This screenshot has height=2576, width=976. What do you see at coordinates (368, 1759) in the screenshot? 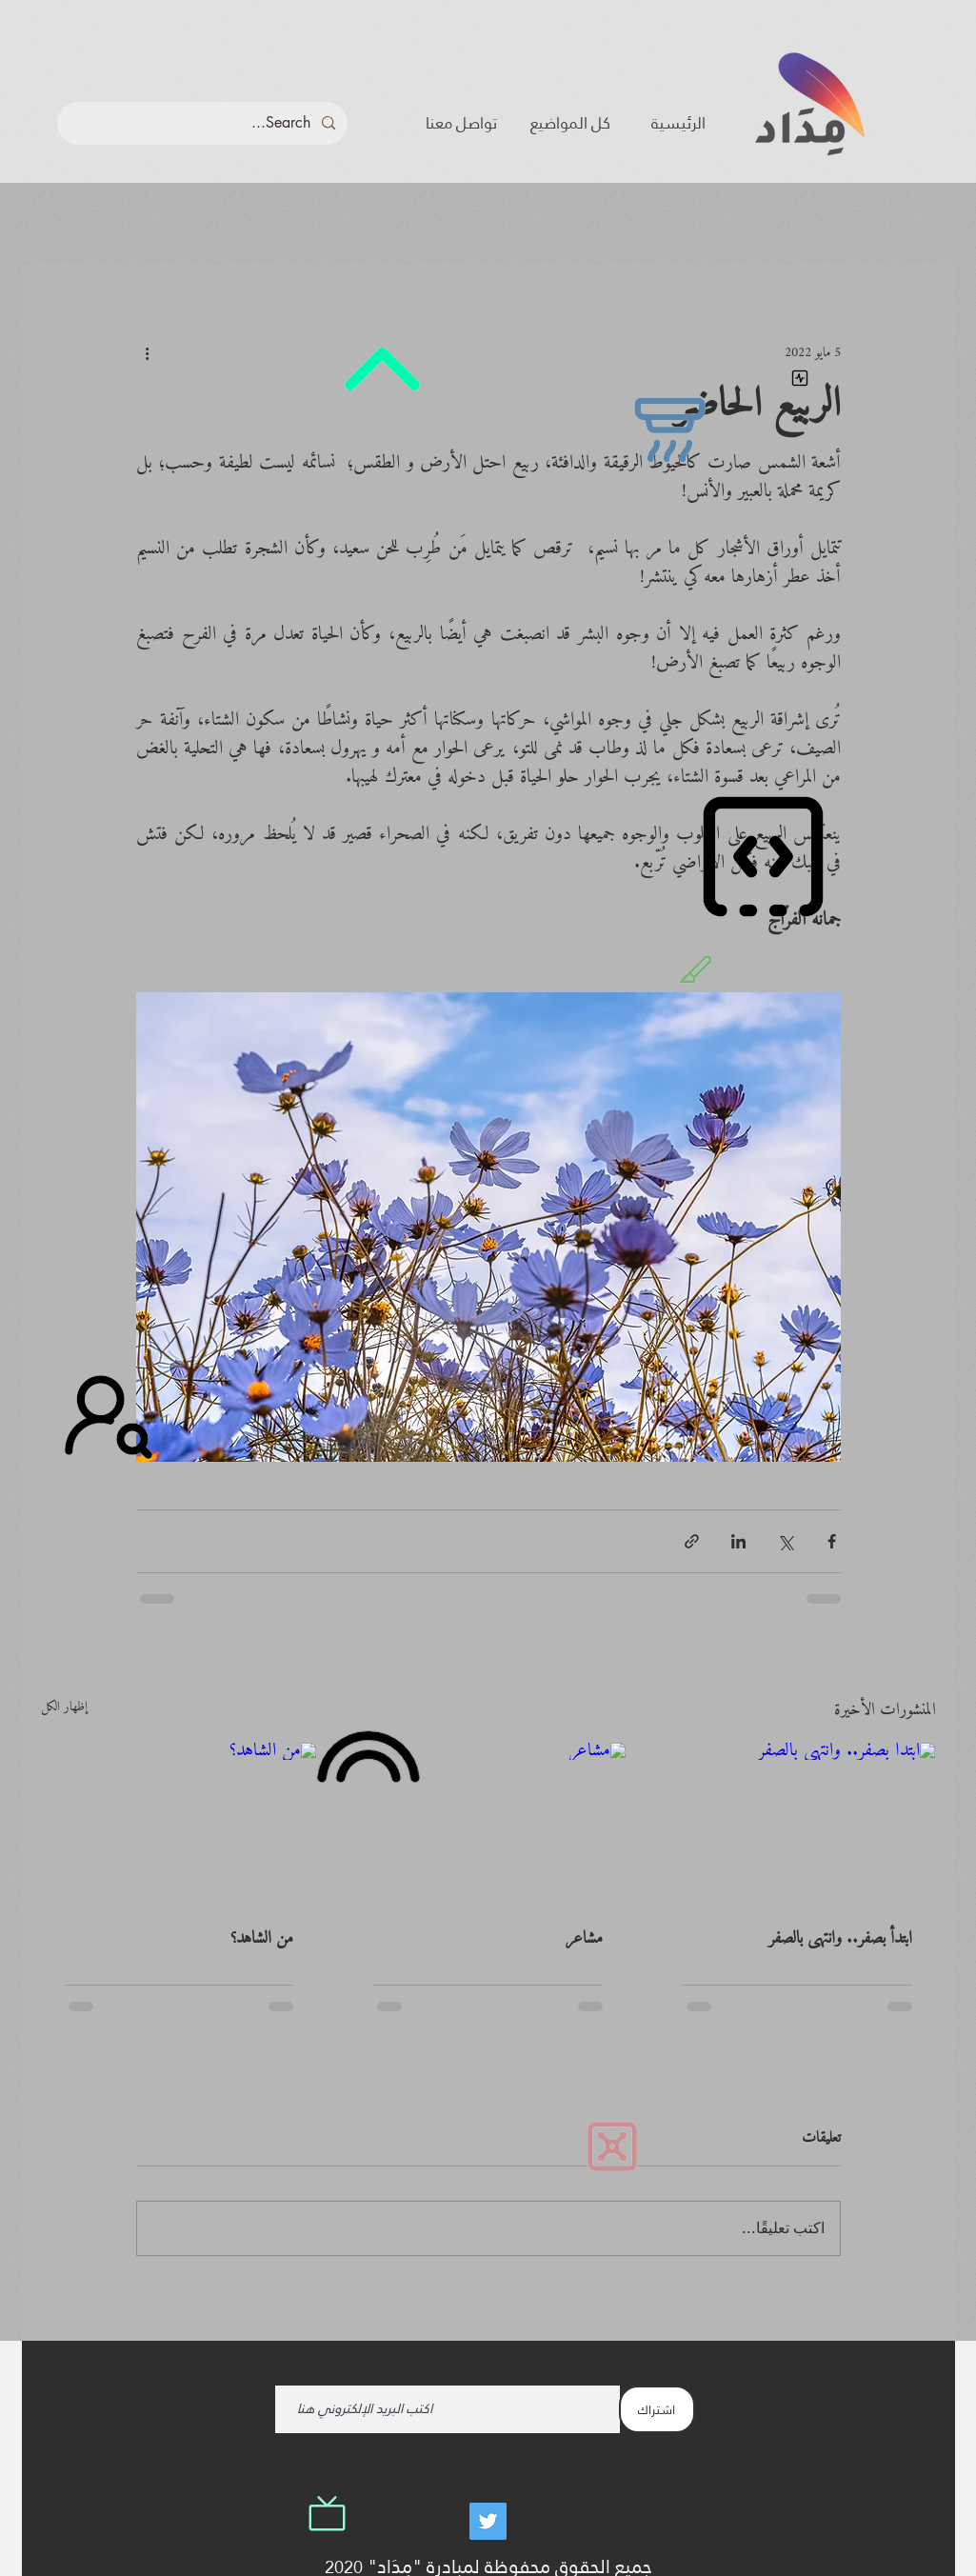
I see `access visual filters or image effects` at bounding box center [368, 1759].